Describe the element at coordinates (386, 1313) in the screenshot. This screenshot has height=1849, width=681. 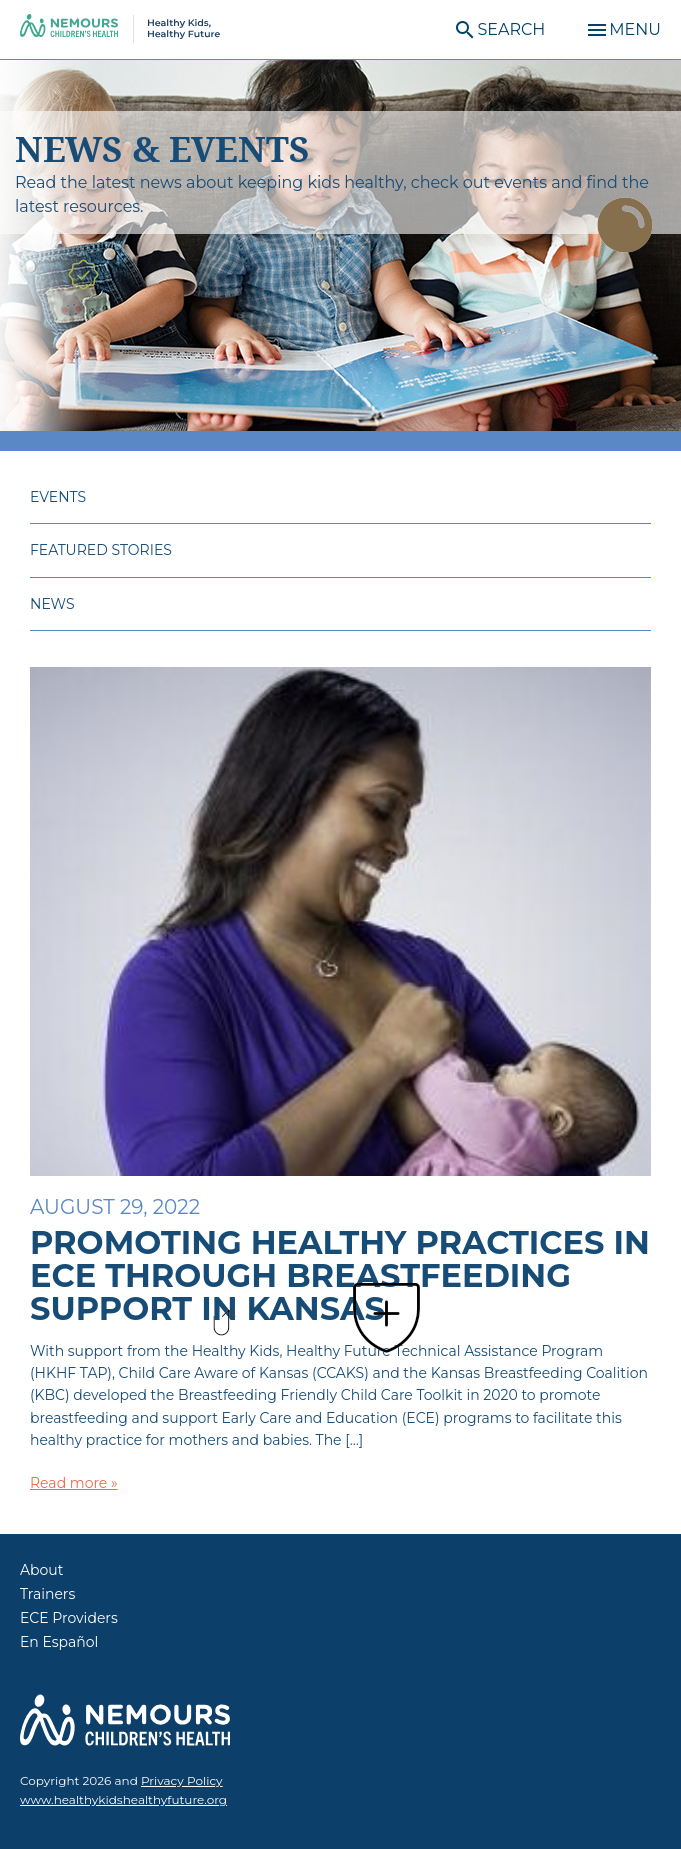
I see `add new security protection` at that location.